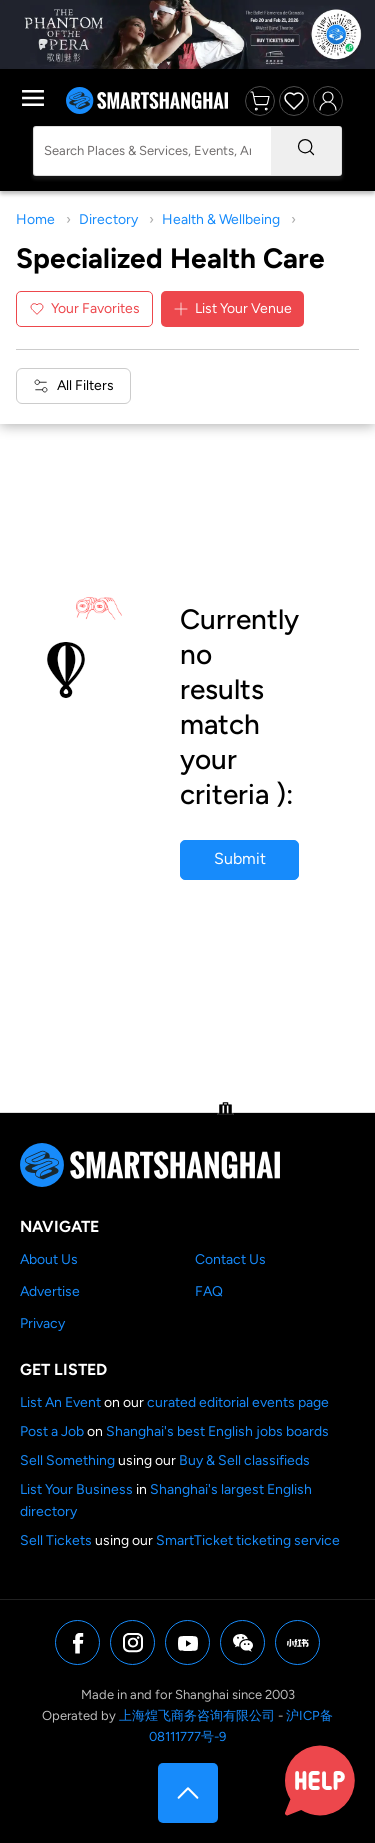  I want to click on find luggage deposit or storage facilities, so click(225, 1108).